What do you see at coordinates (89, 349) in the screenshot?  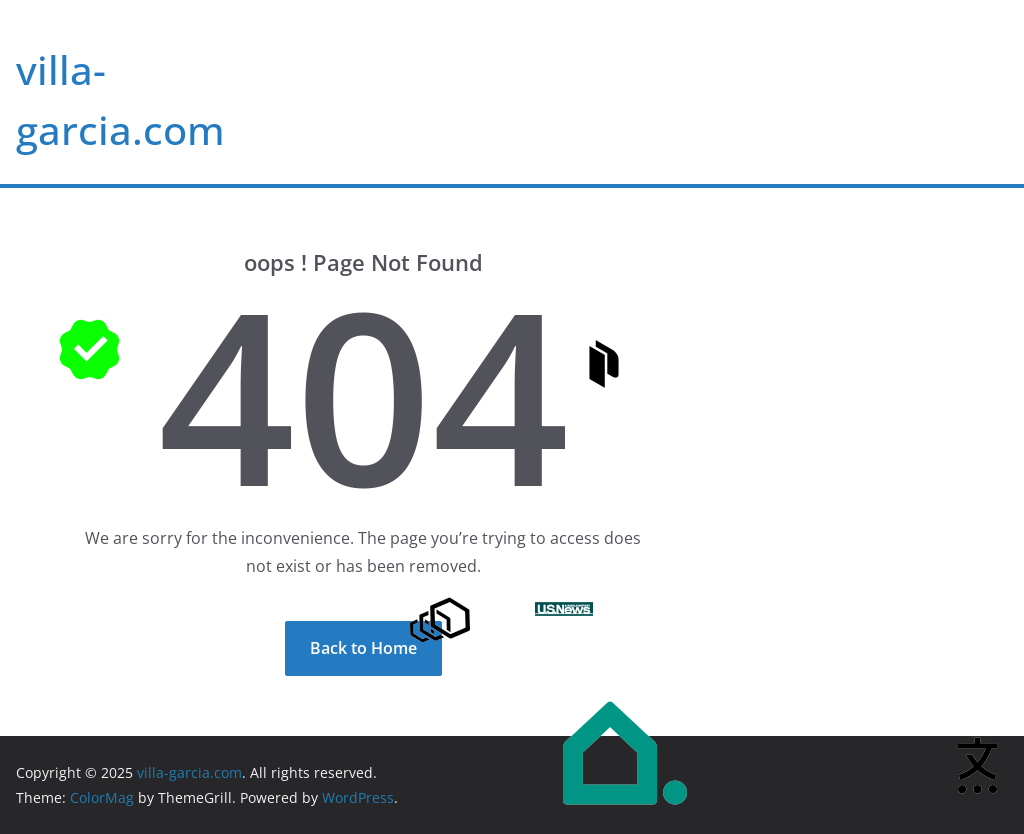 I see `indicates a verified account or profile` at bounding box center [89, 349].